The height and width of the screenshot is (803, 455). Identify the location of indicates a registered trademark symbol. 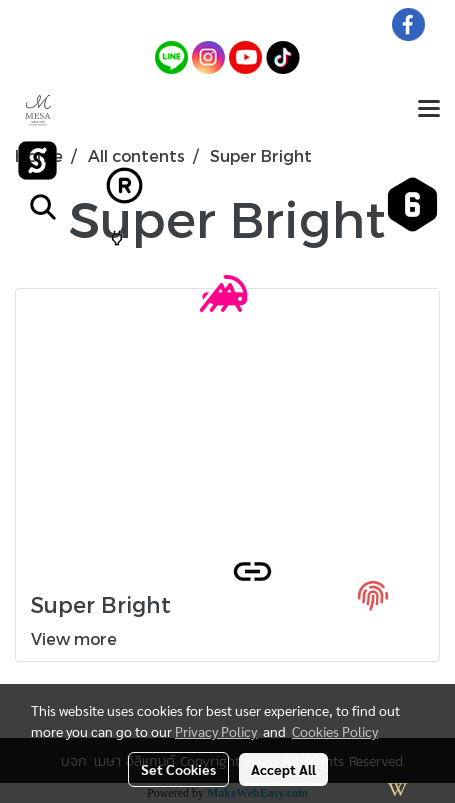
(124, 185).